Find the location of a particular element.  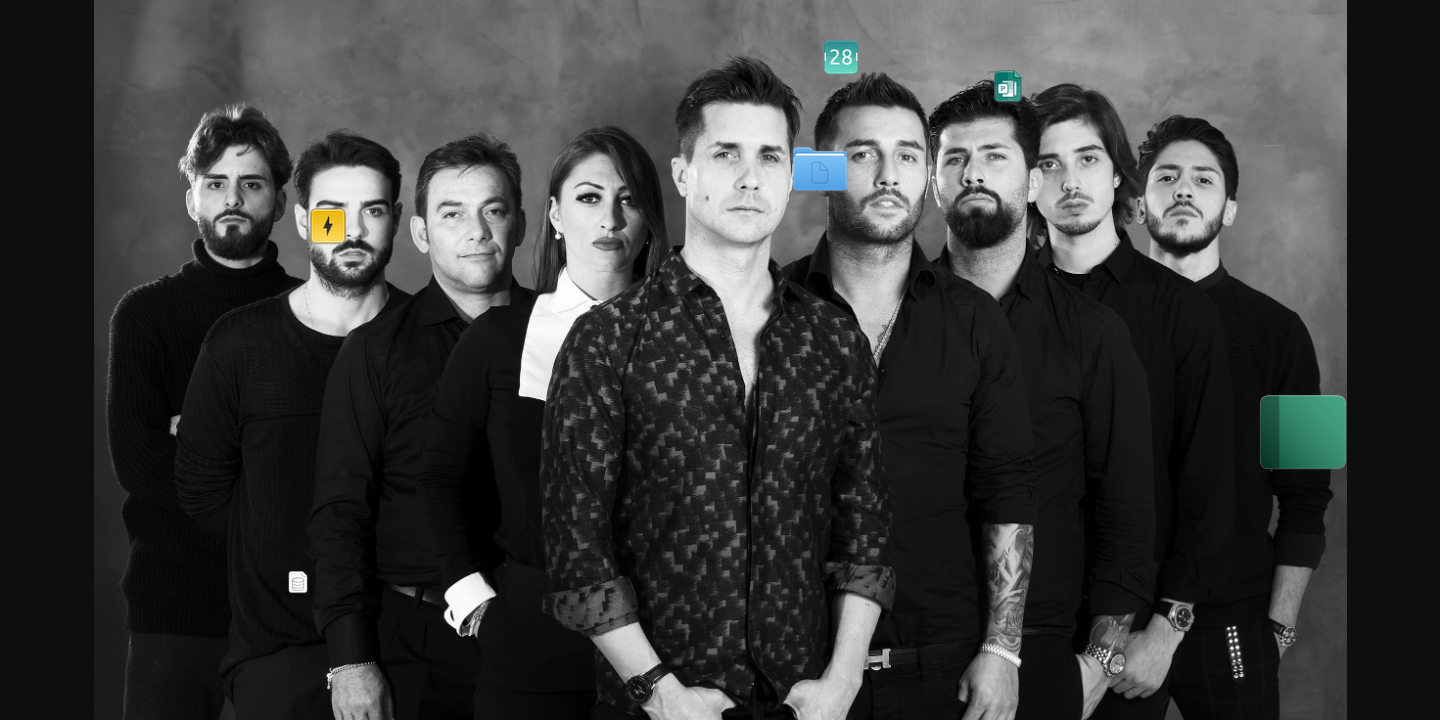

a microsoft publisher document file is located at coordinates (1008, 86).